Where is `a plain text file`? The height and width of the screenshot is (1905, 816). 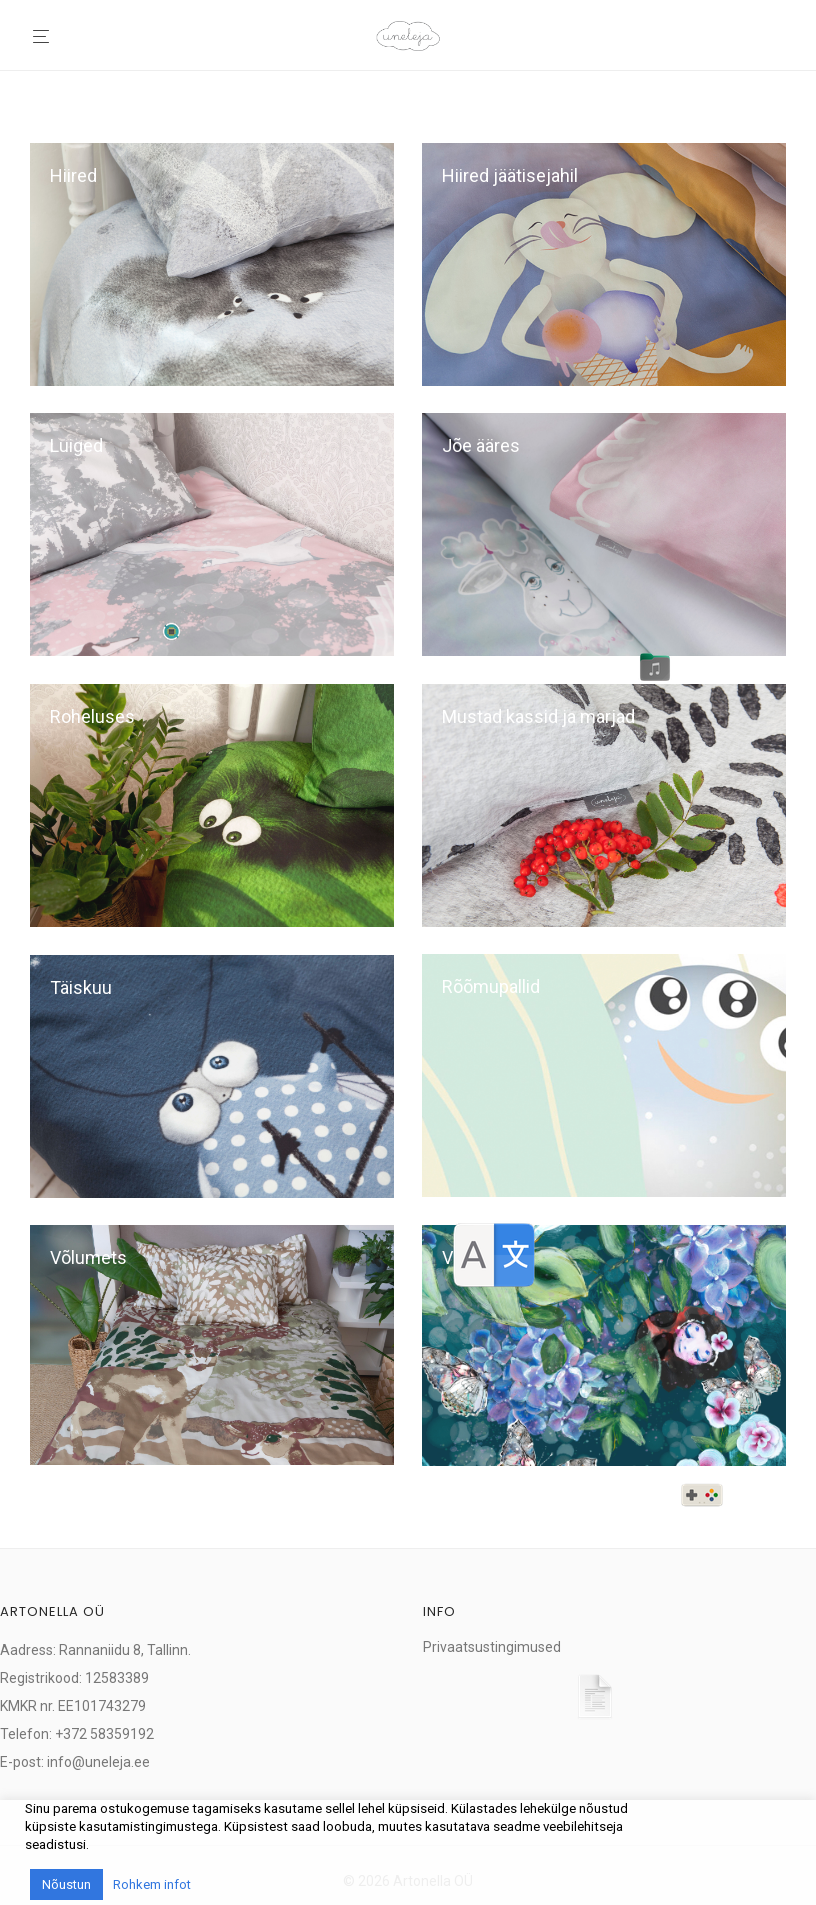
a plain text file is located at coordinates (595, 1697).